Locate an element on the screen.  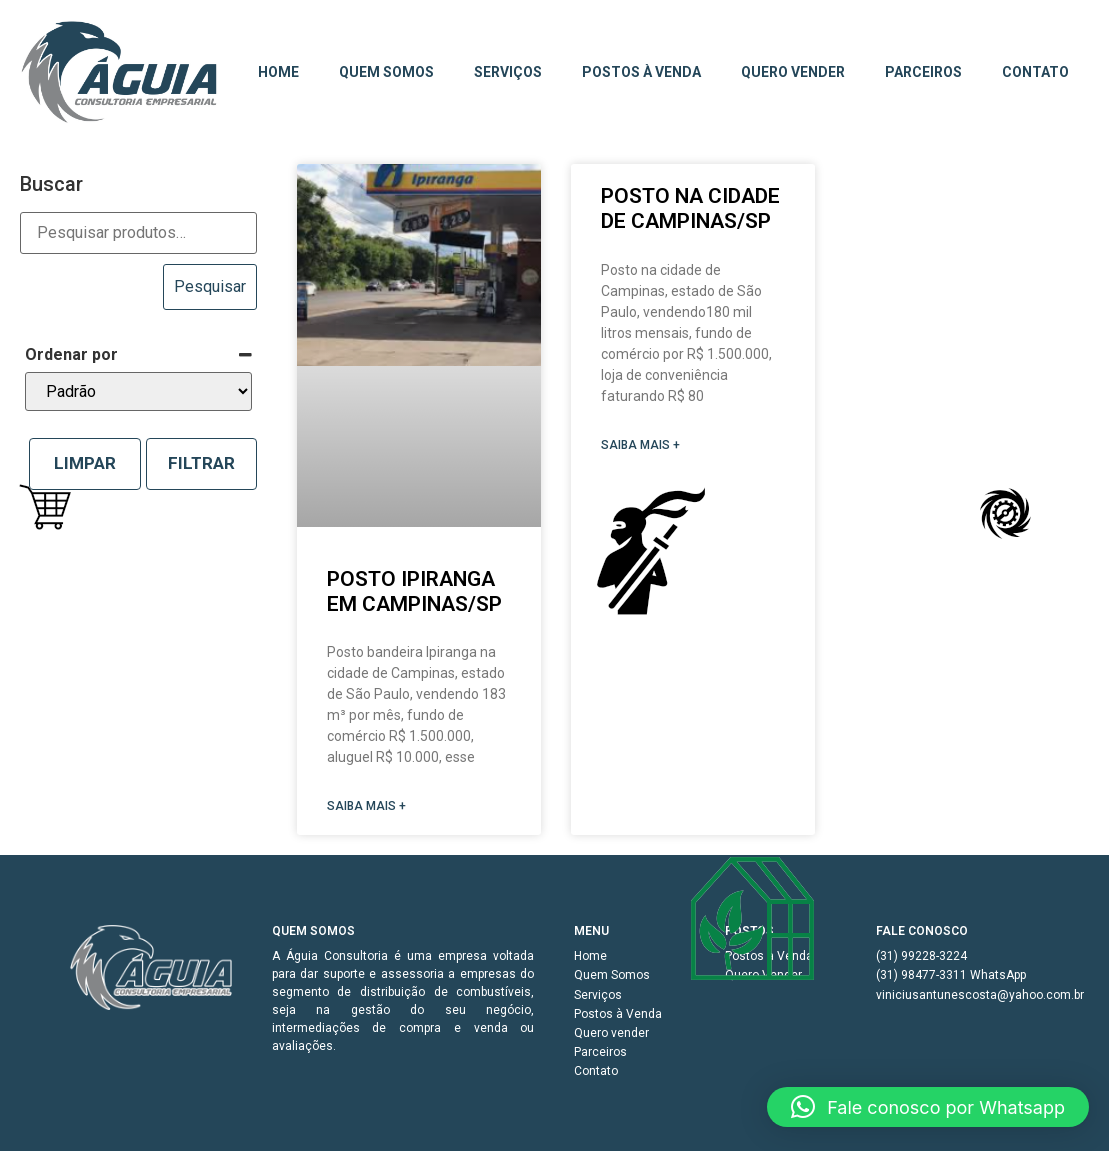
activate overdrive or boost mode is located at coordinates (1005, 513).